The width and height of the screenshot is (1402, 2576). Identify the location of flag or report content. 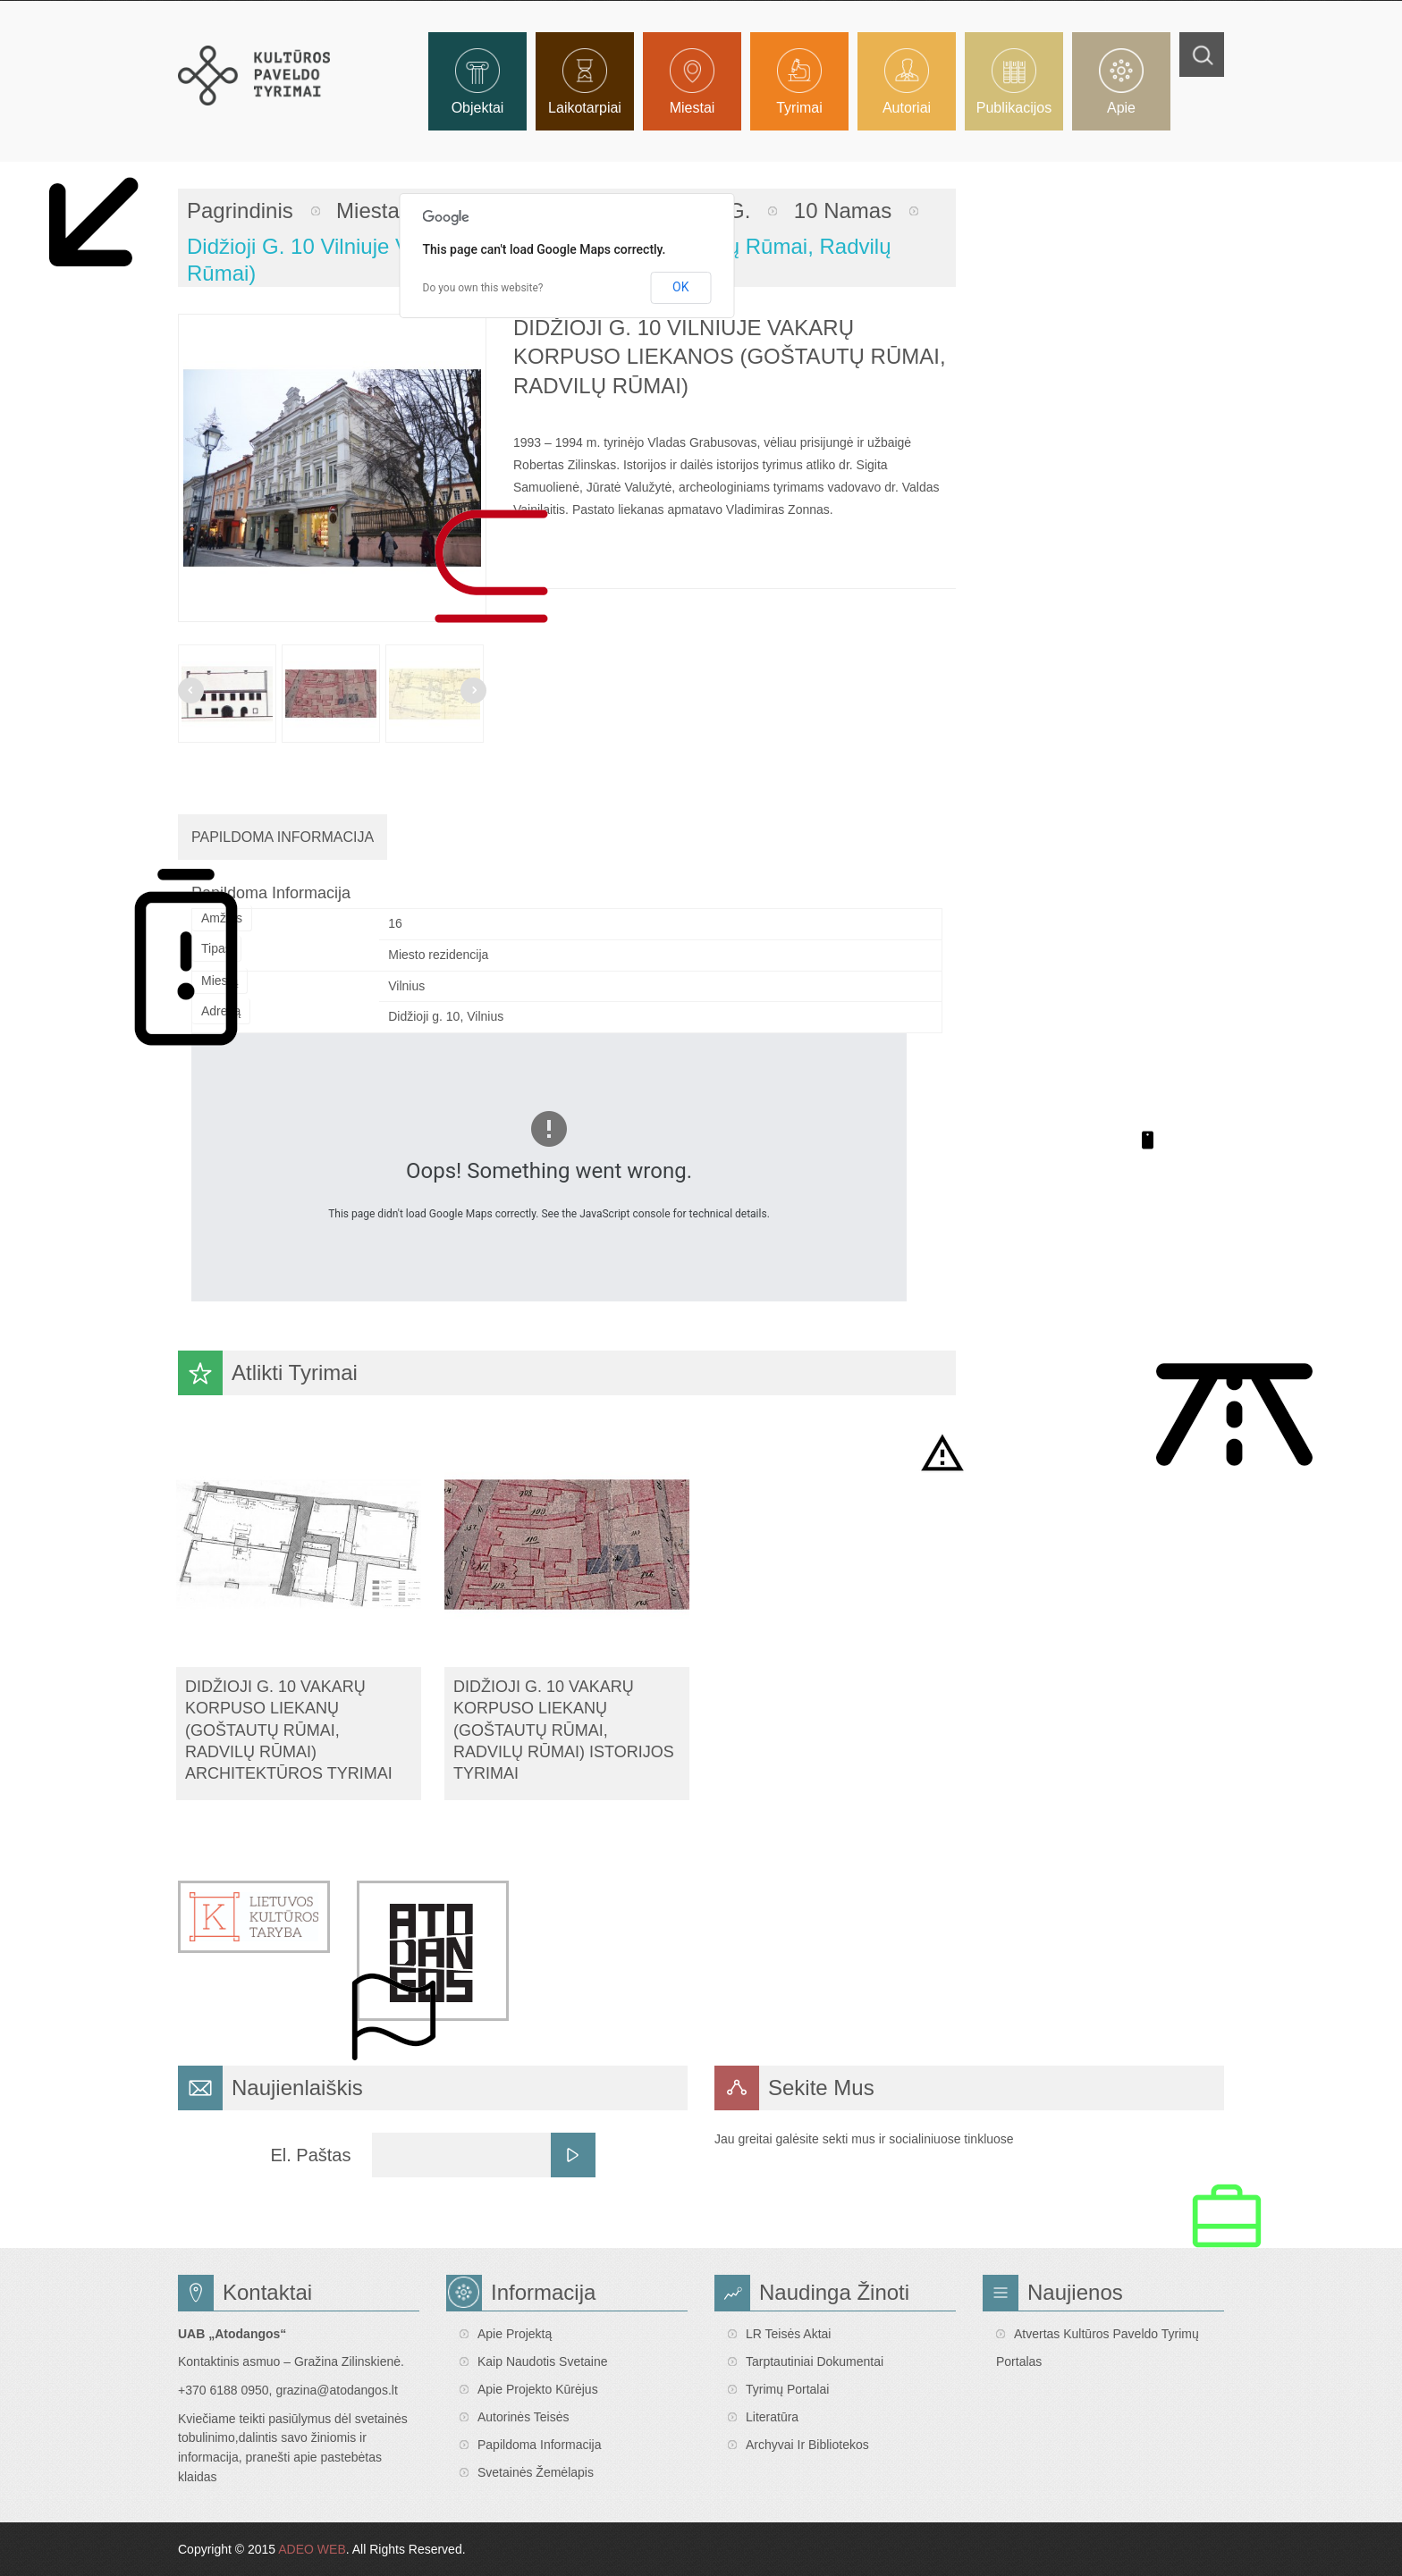
(390, 2015).